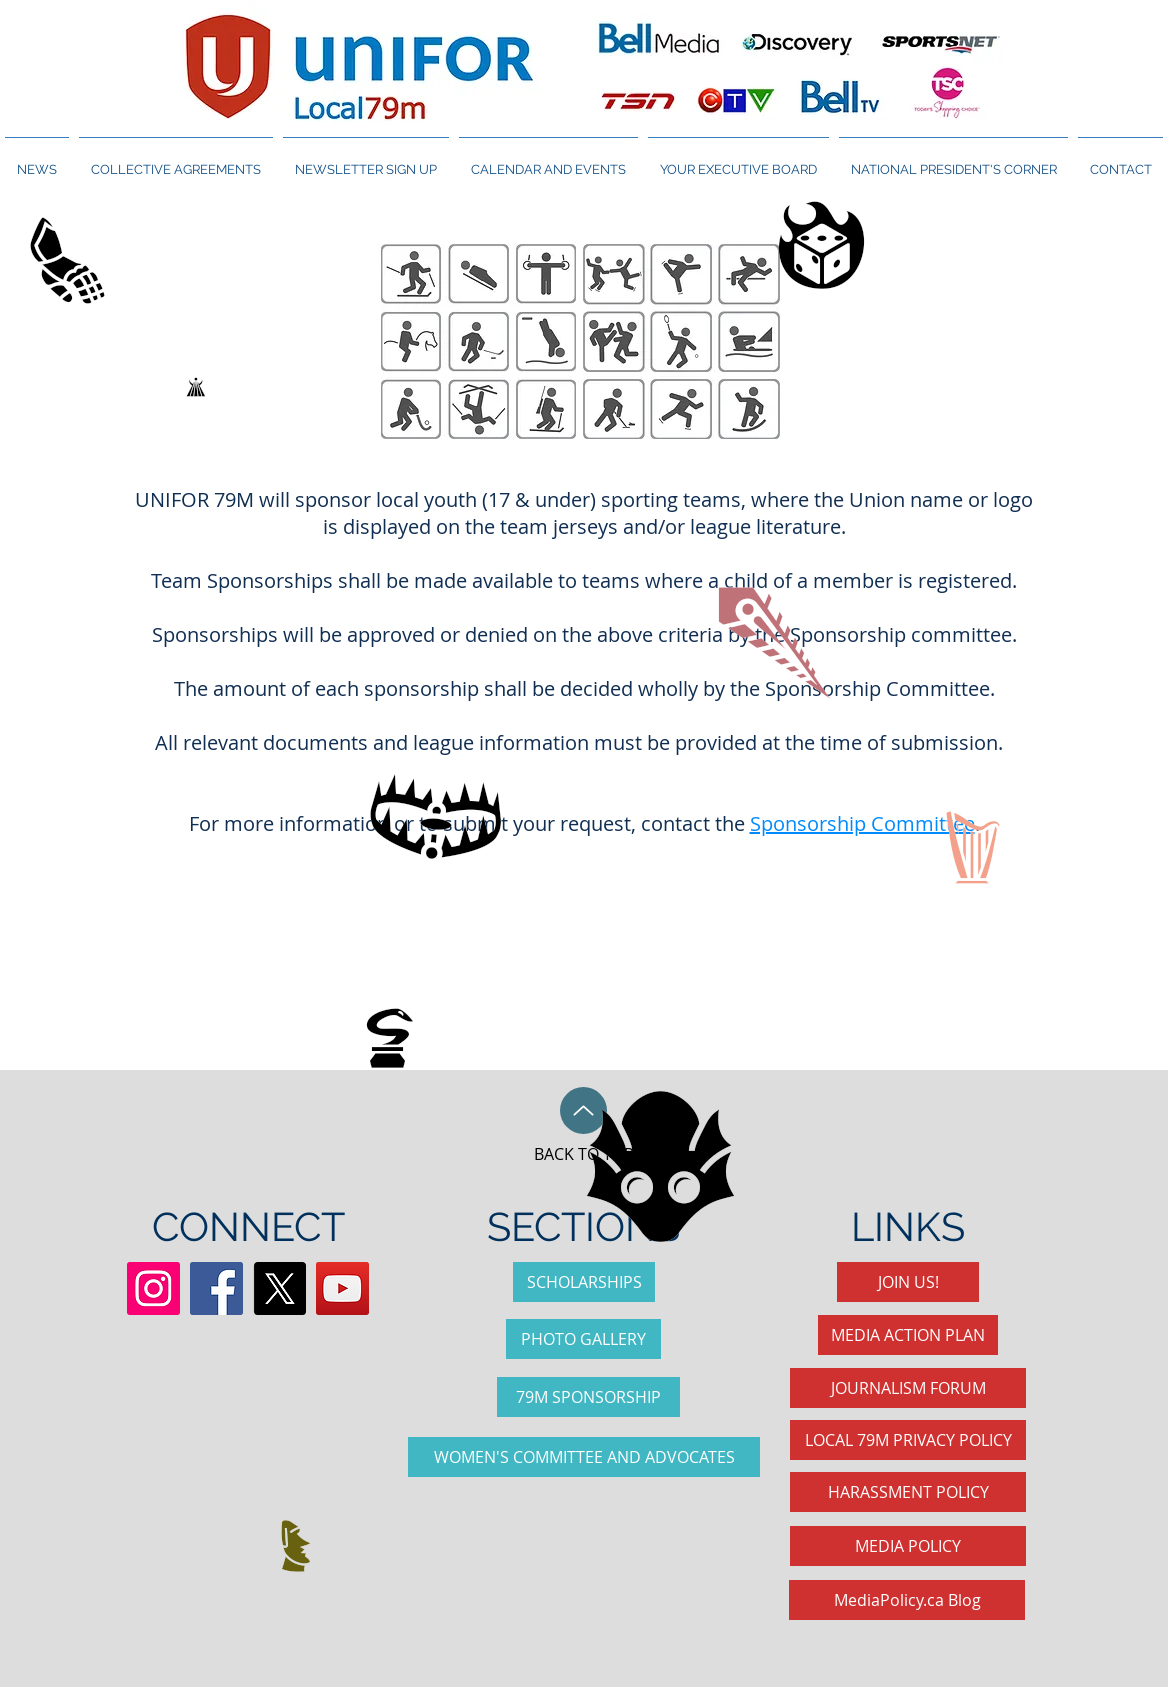  Describe the element at coordinates (972, 847) in the screenshot. I see `access music or audio settings` at that location.